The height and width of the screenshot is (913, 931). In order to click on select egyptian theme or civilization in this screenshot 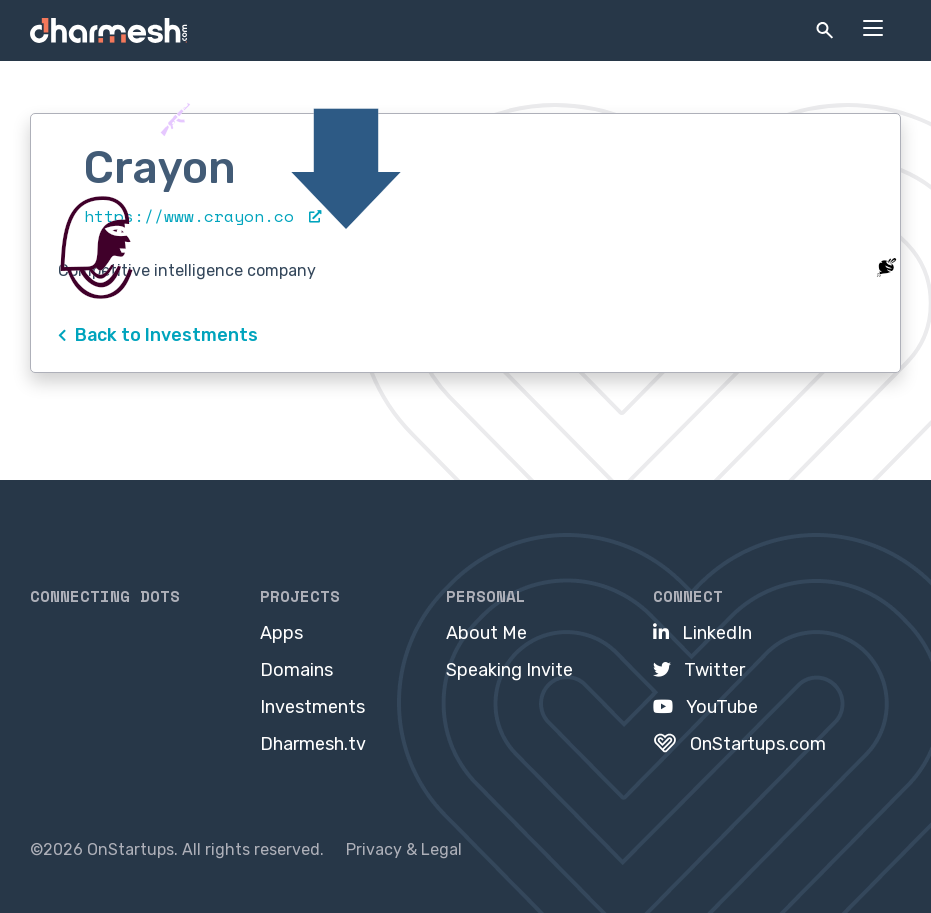, I will do `click(96, 247)`.